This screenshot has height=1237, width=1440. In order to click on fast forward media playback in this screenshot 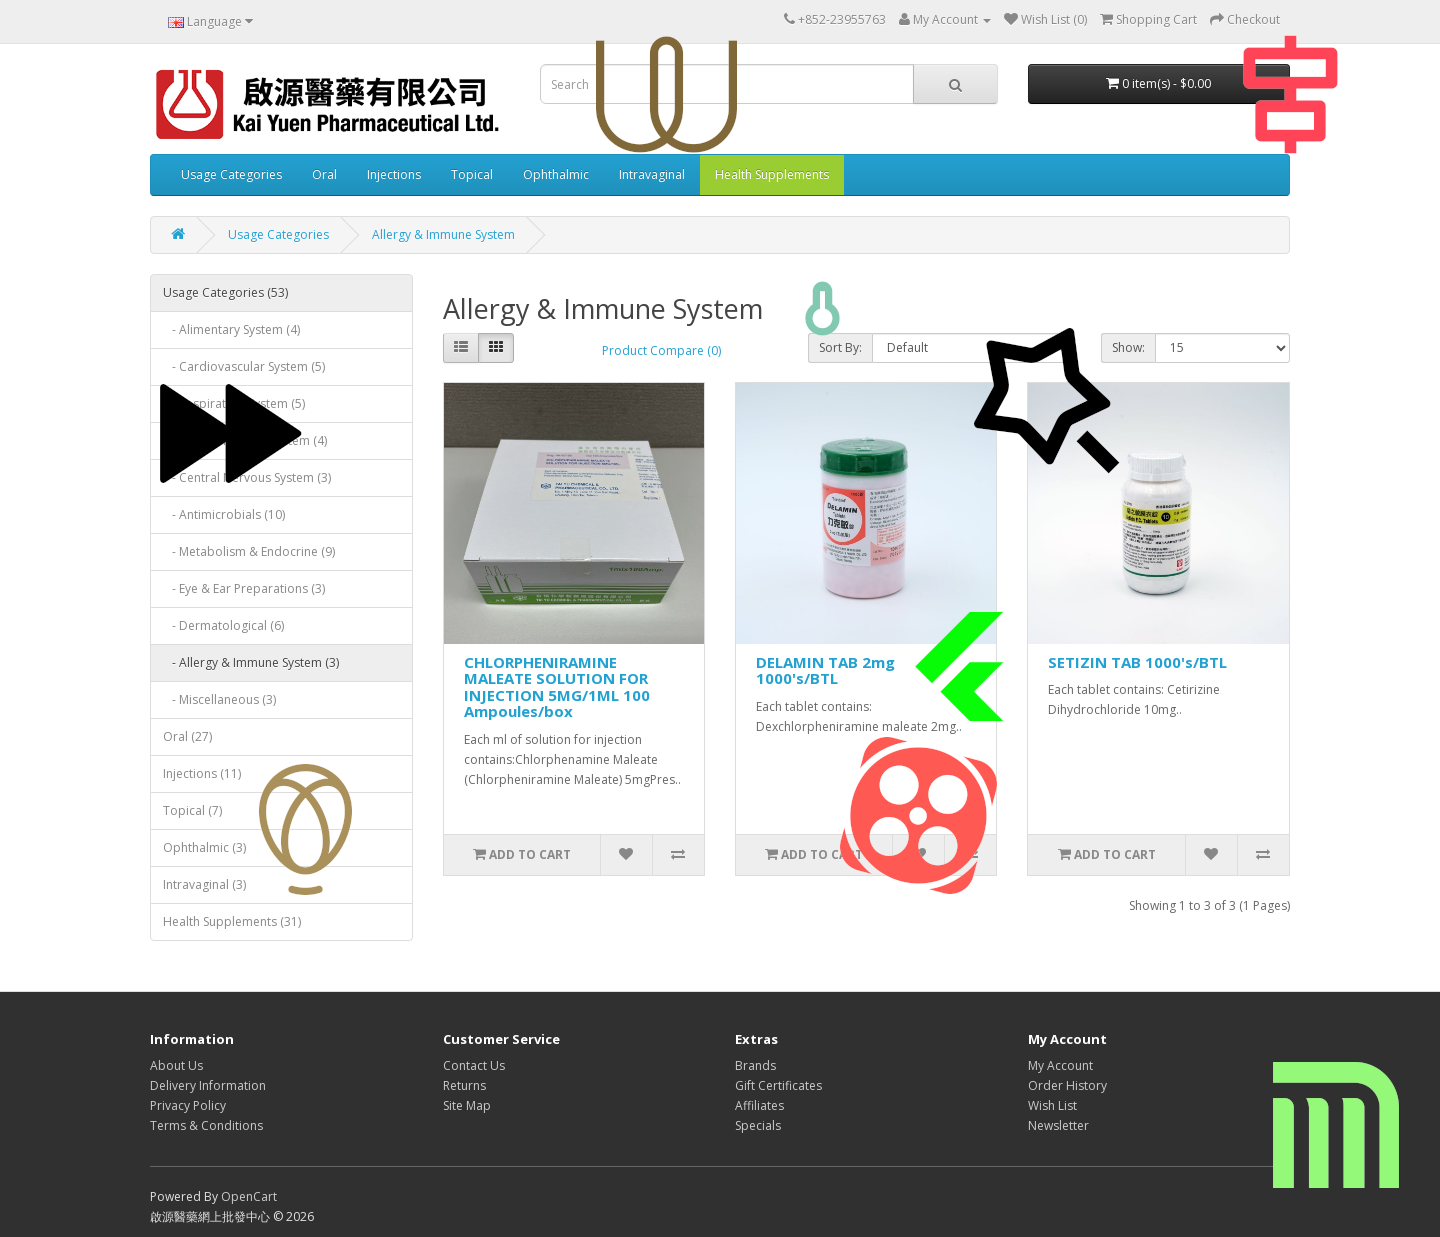, I will do `click(225, 433)`.